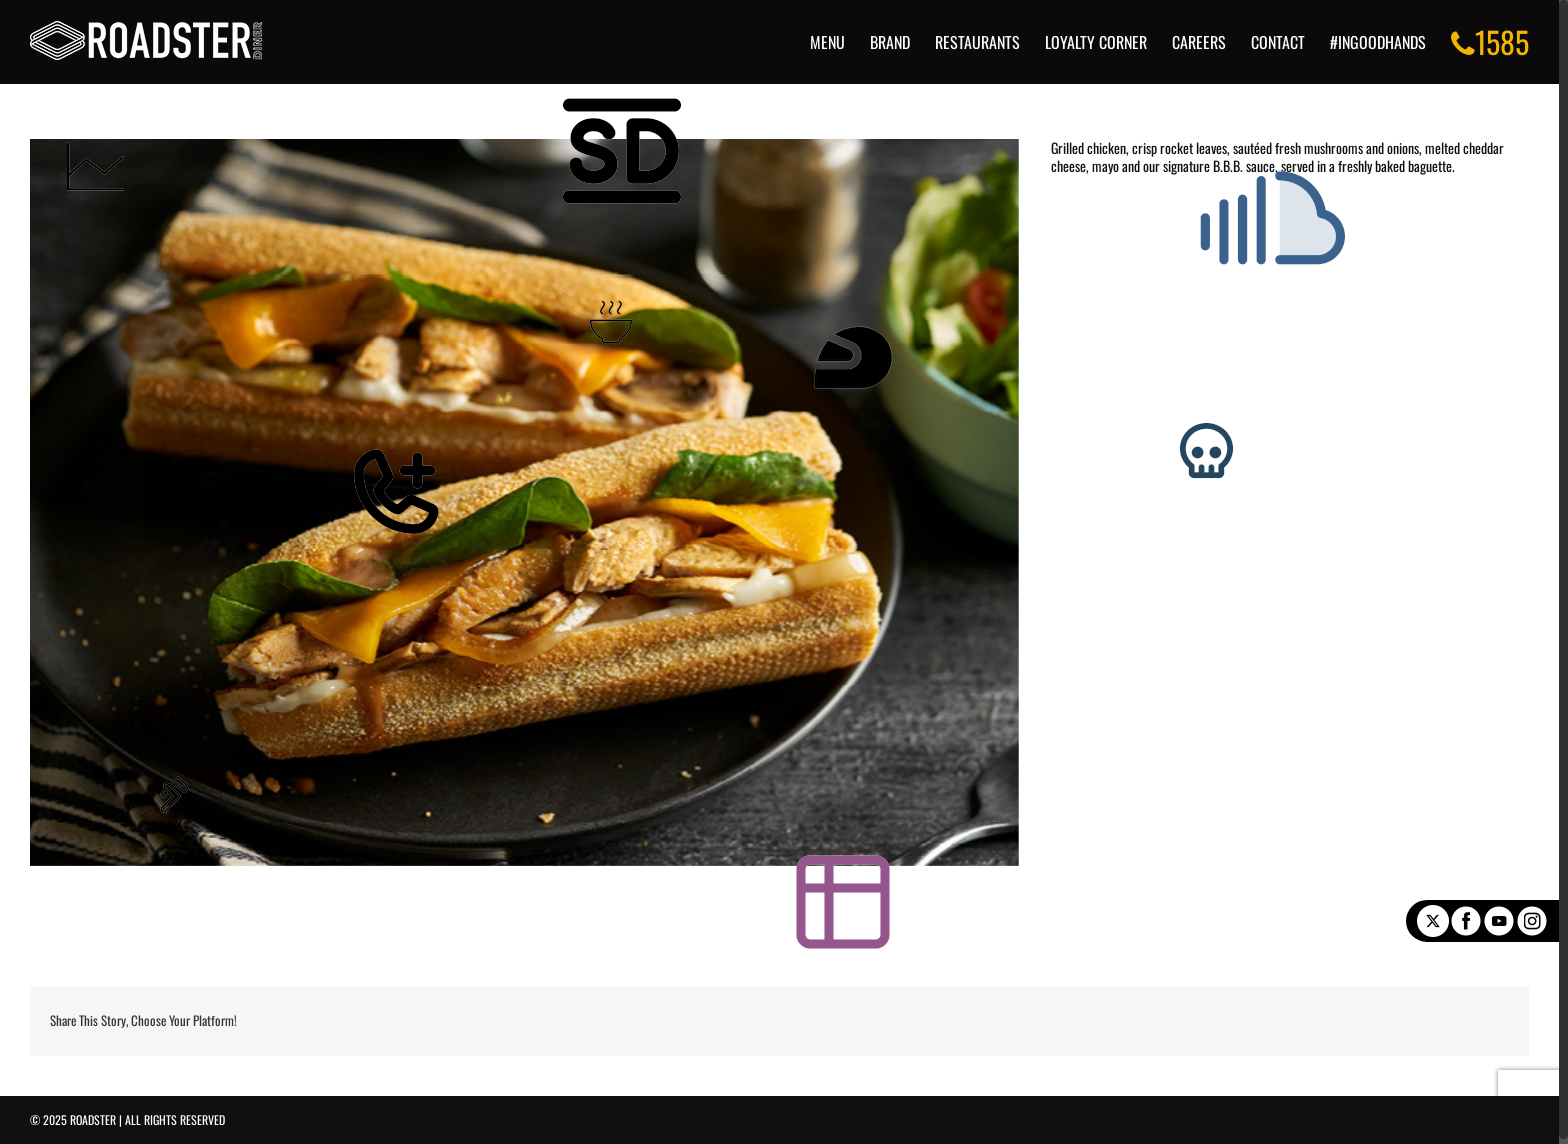 Image resolution: width=1568 pixels, height=1144 pixels. I want to click on access motorsports or racing content, so click(853, 357).